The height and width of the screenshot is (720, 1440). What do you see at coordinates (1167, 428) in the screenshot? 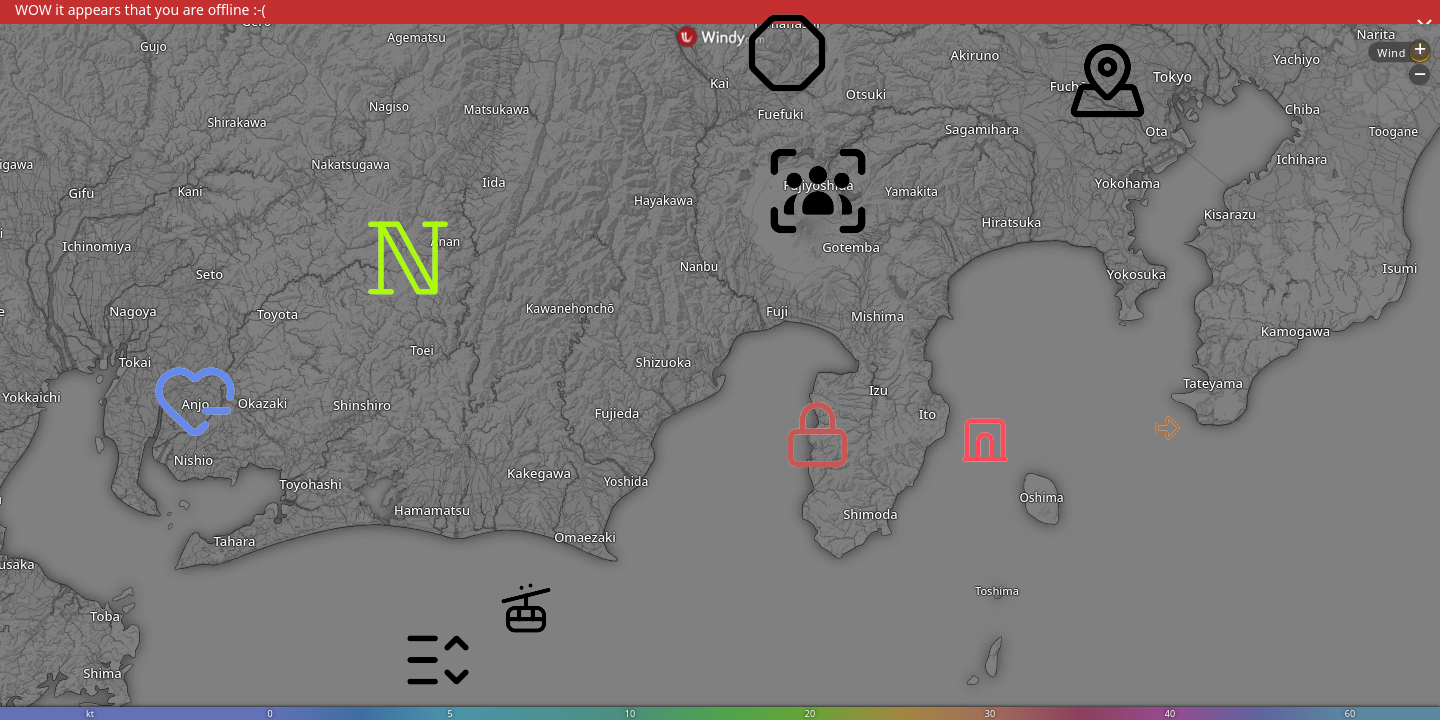
I see `navigate to the next item or step` at bounding box center [1167, 428].